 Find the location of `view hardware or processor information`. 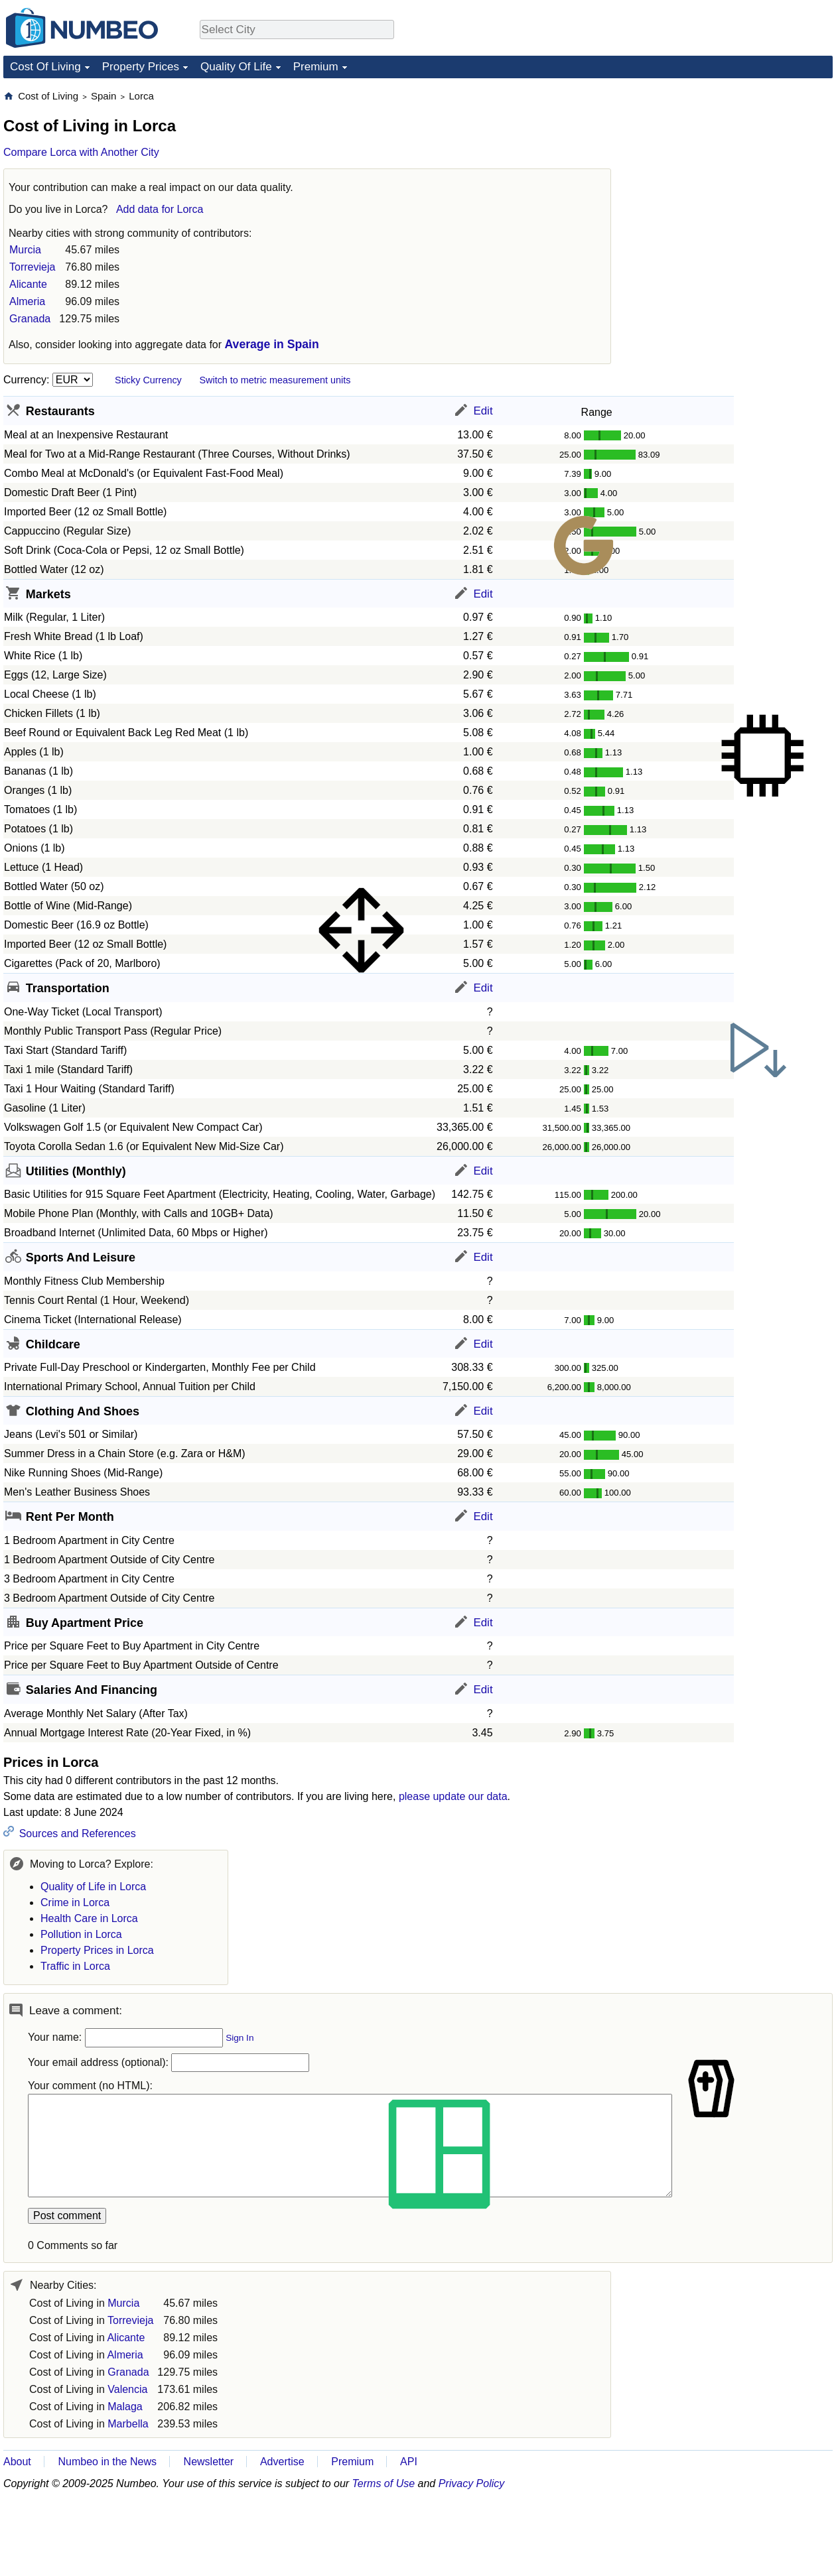

view hardware or processor information is located at coordinates (766, 759).